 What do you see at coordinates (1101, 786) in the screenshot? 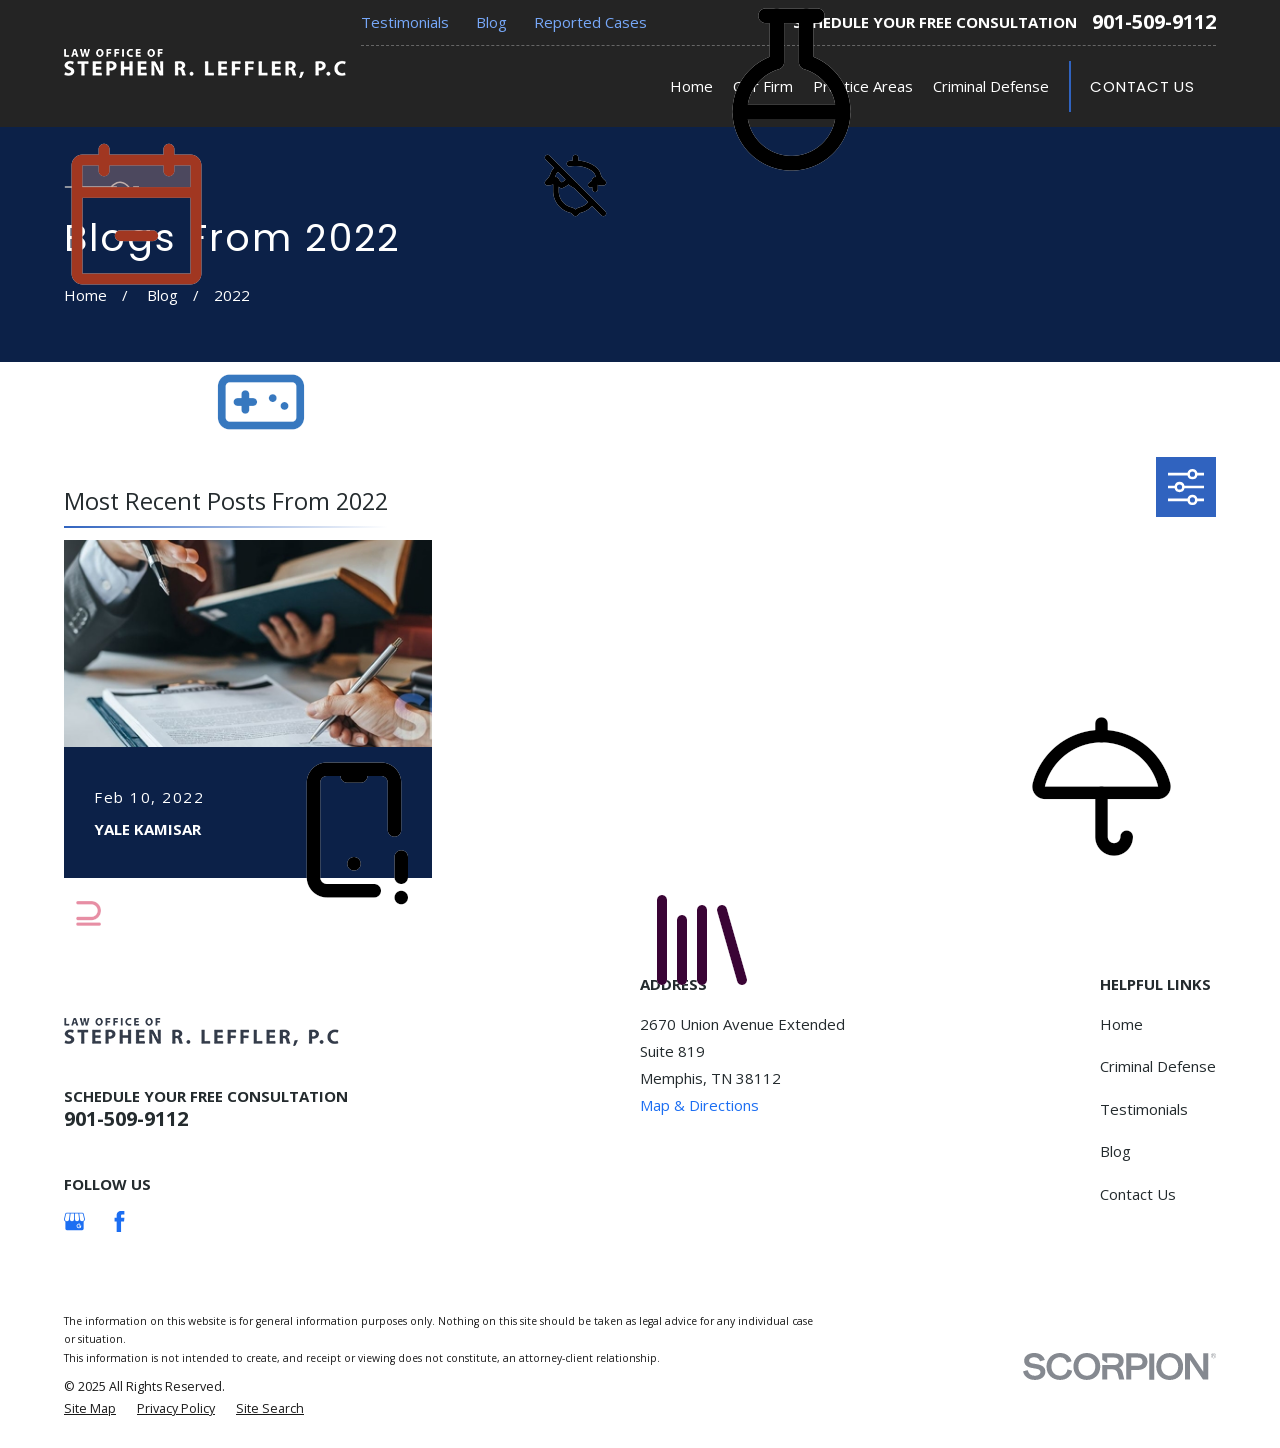
I see `view weather protection or rain forecast` at bounding box center [1101, 786].